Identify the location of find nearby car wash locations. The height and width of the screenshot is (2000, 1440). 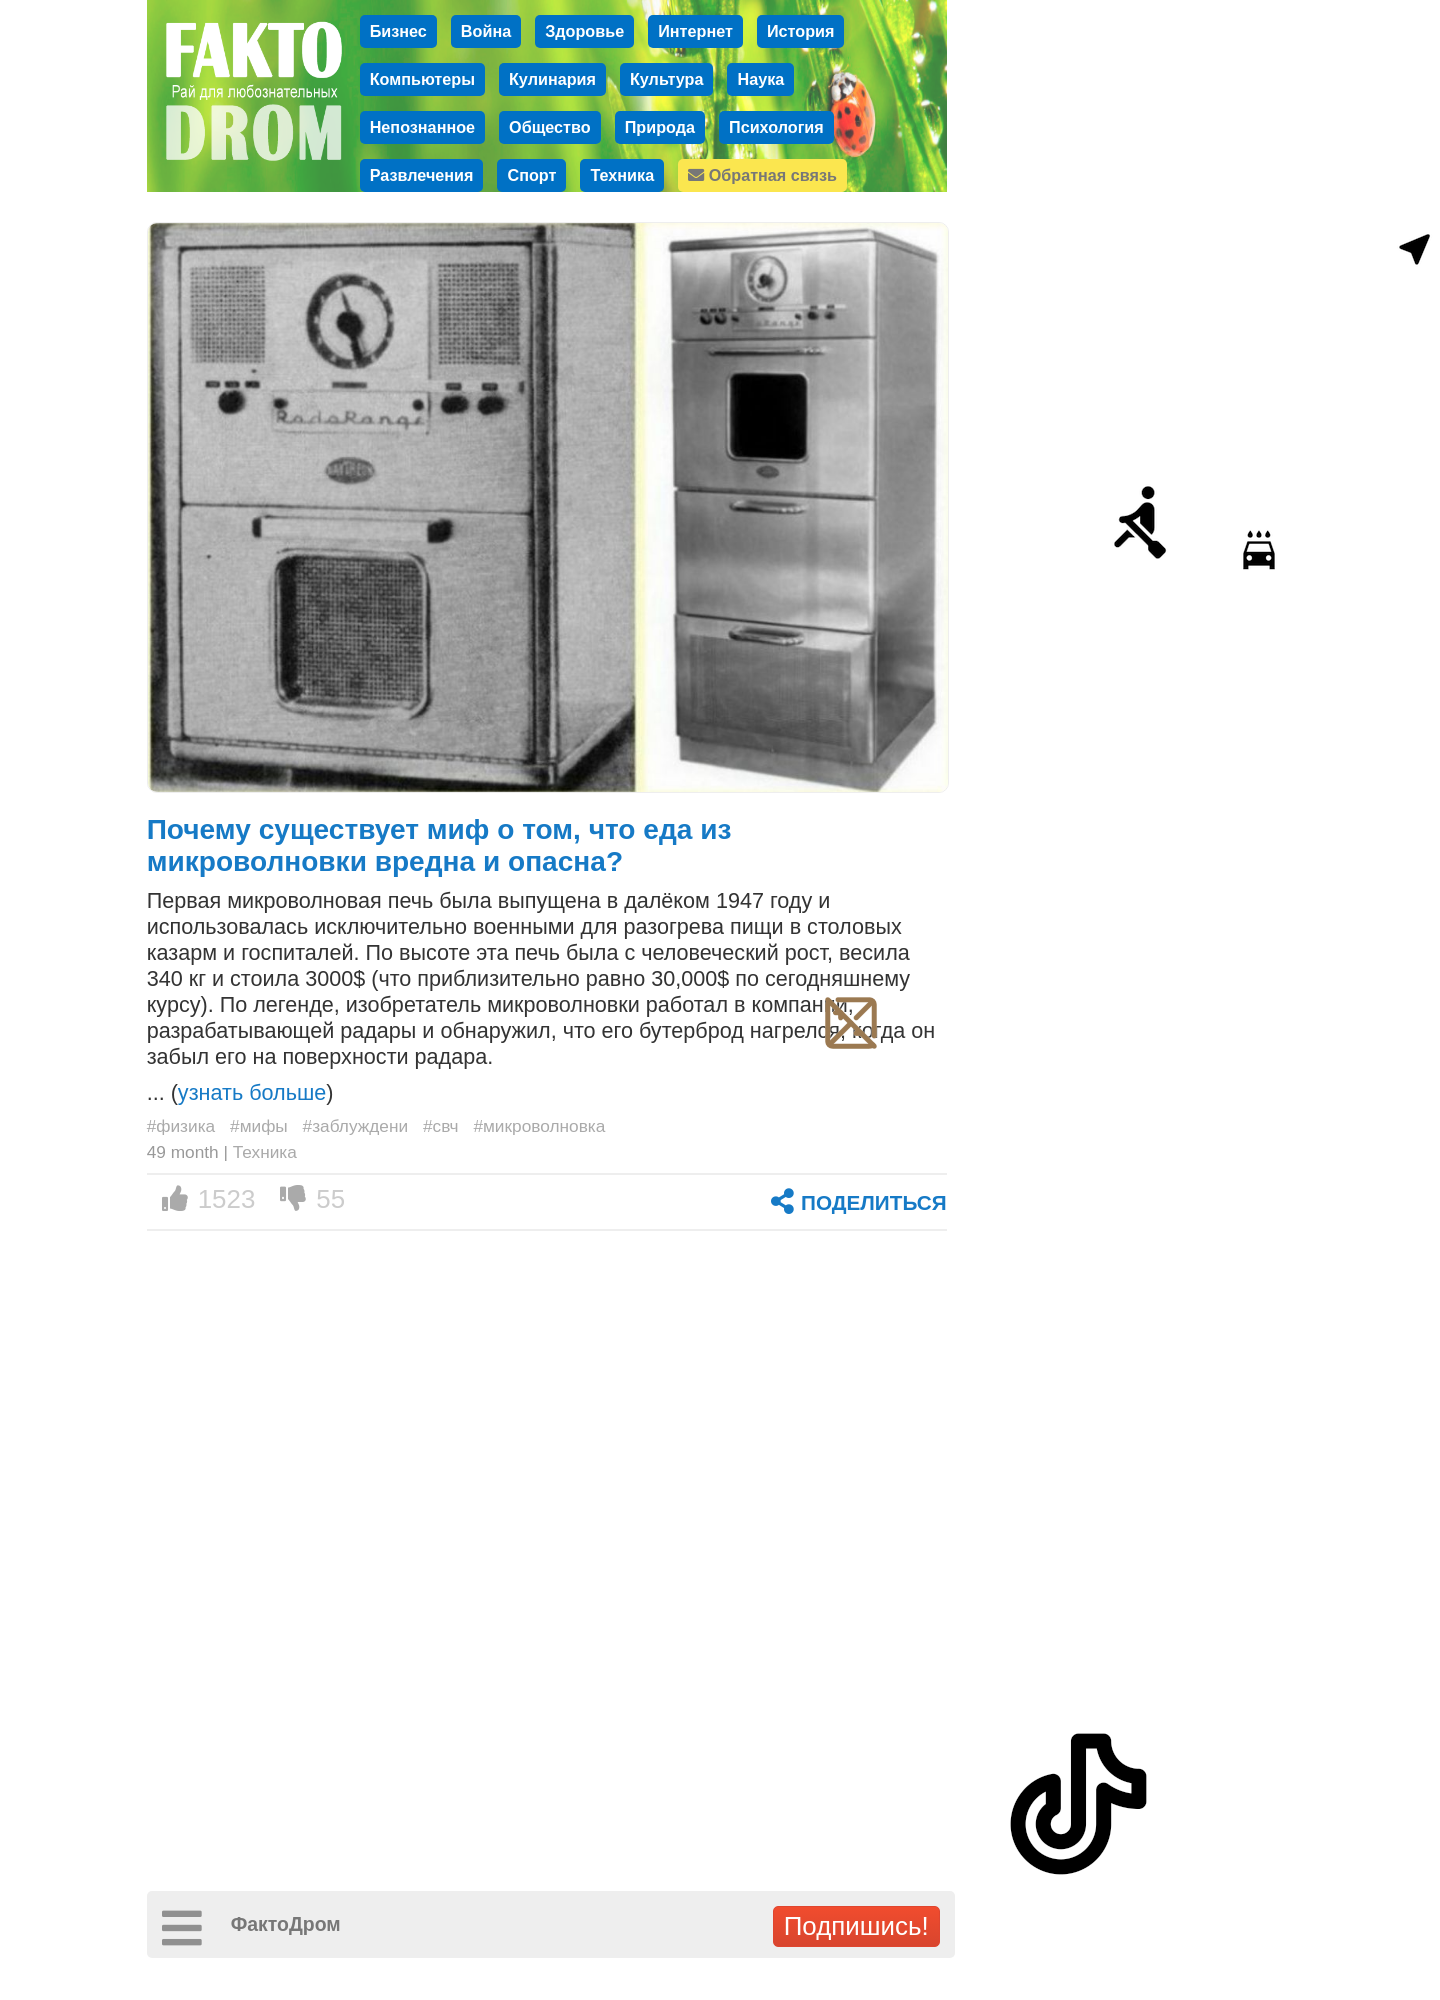
(1259, 550).